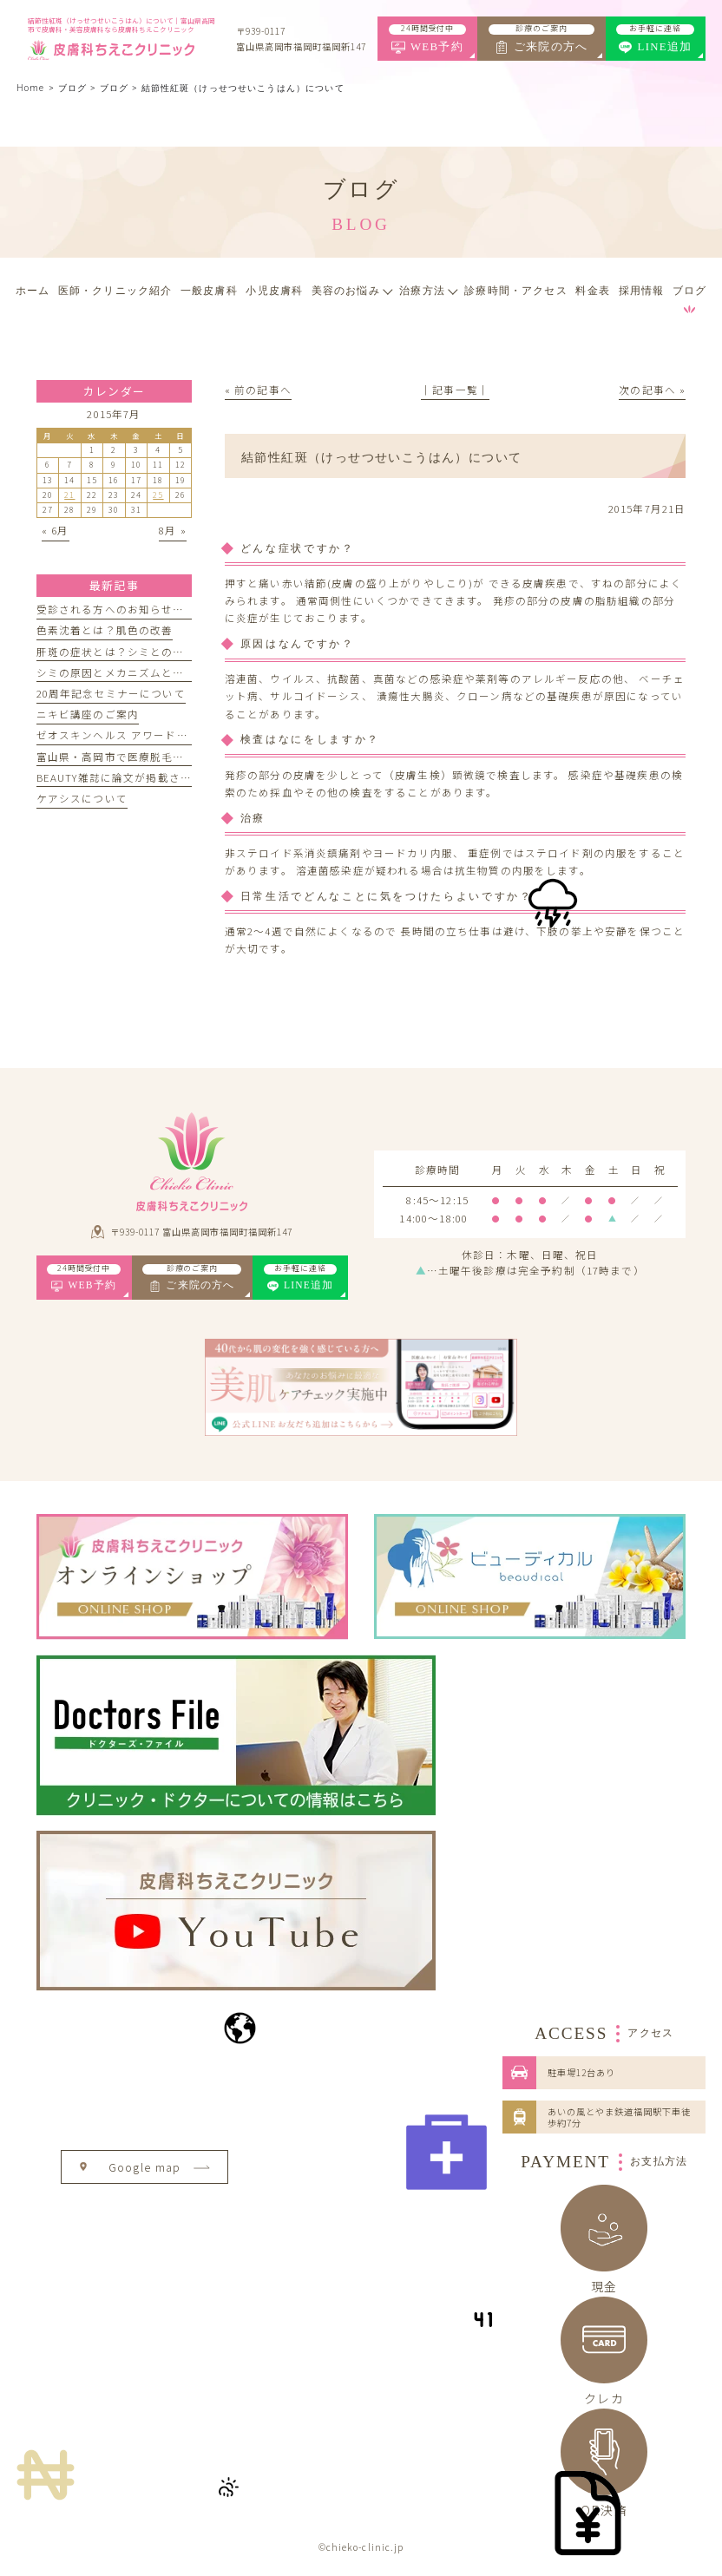 The height and width of the screenshot is (2576, 722). Describe the element at coordinates (553, 903) in the screenshot. I see `indicates thunderstorm weather conditions` at that location.